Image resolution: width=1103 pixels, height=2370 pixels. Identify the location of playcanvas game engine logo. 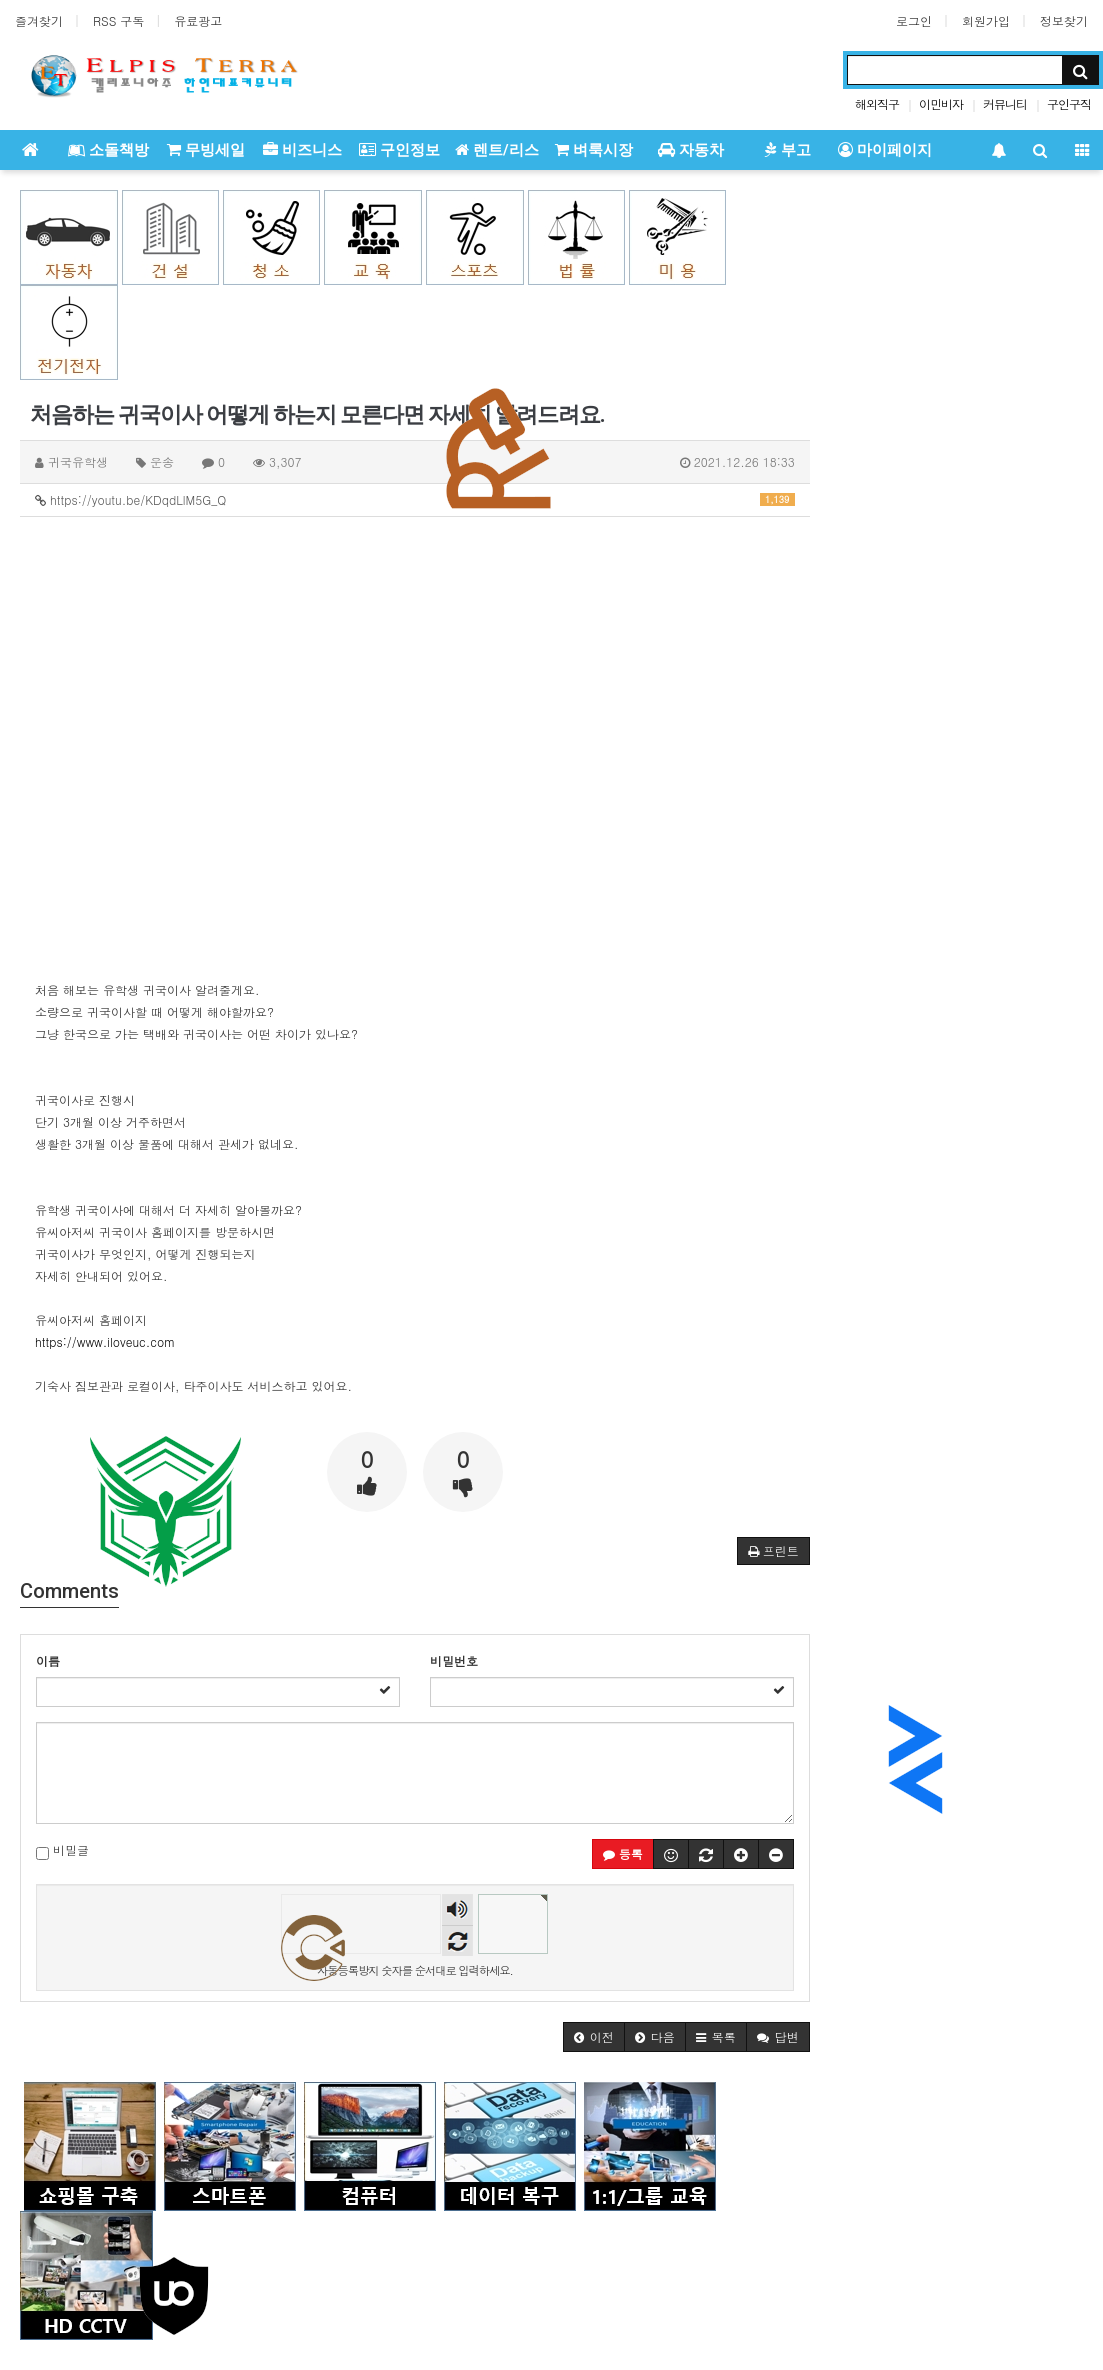
(915, 1759).